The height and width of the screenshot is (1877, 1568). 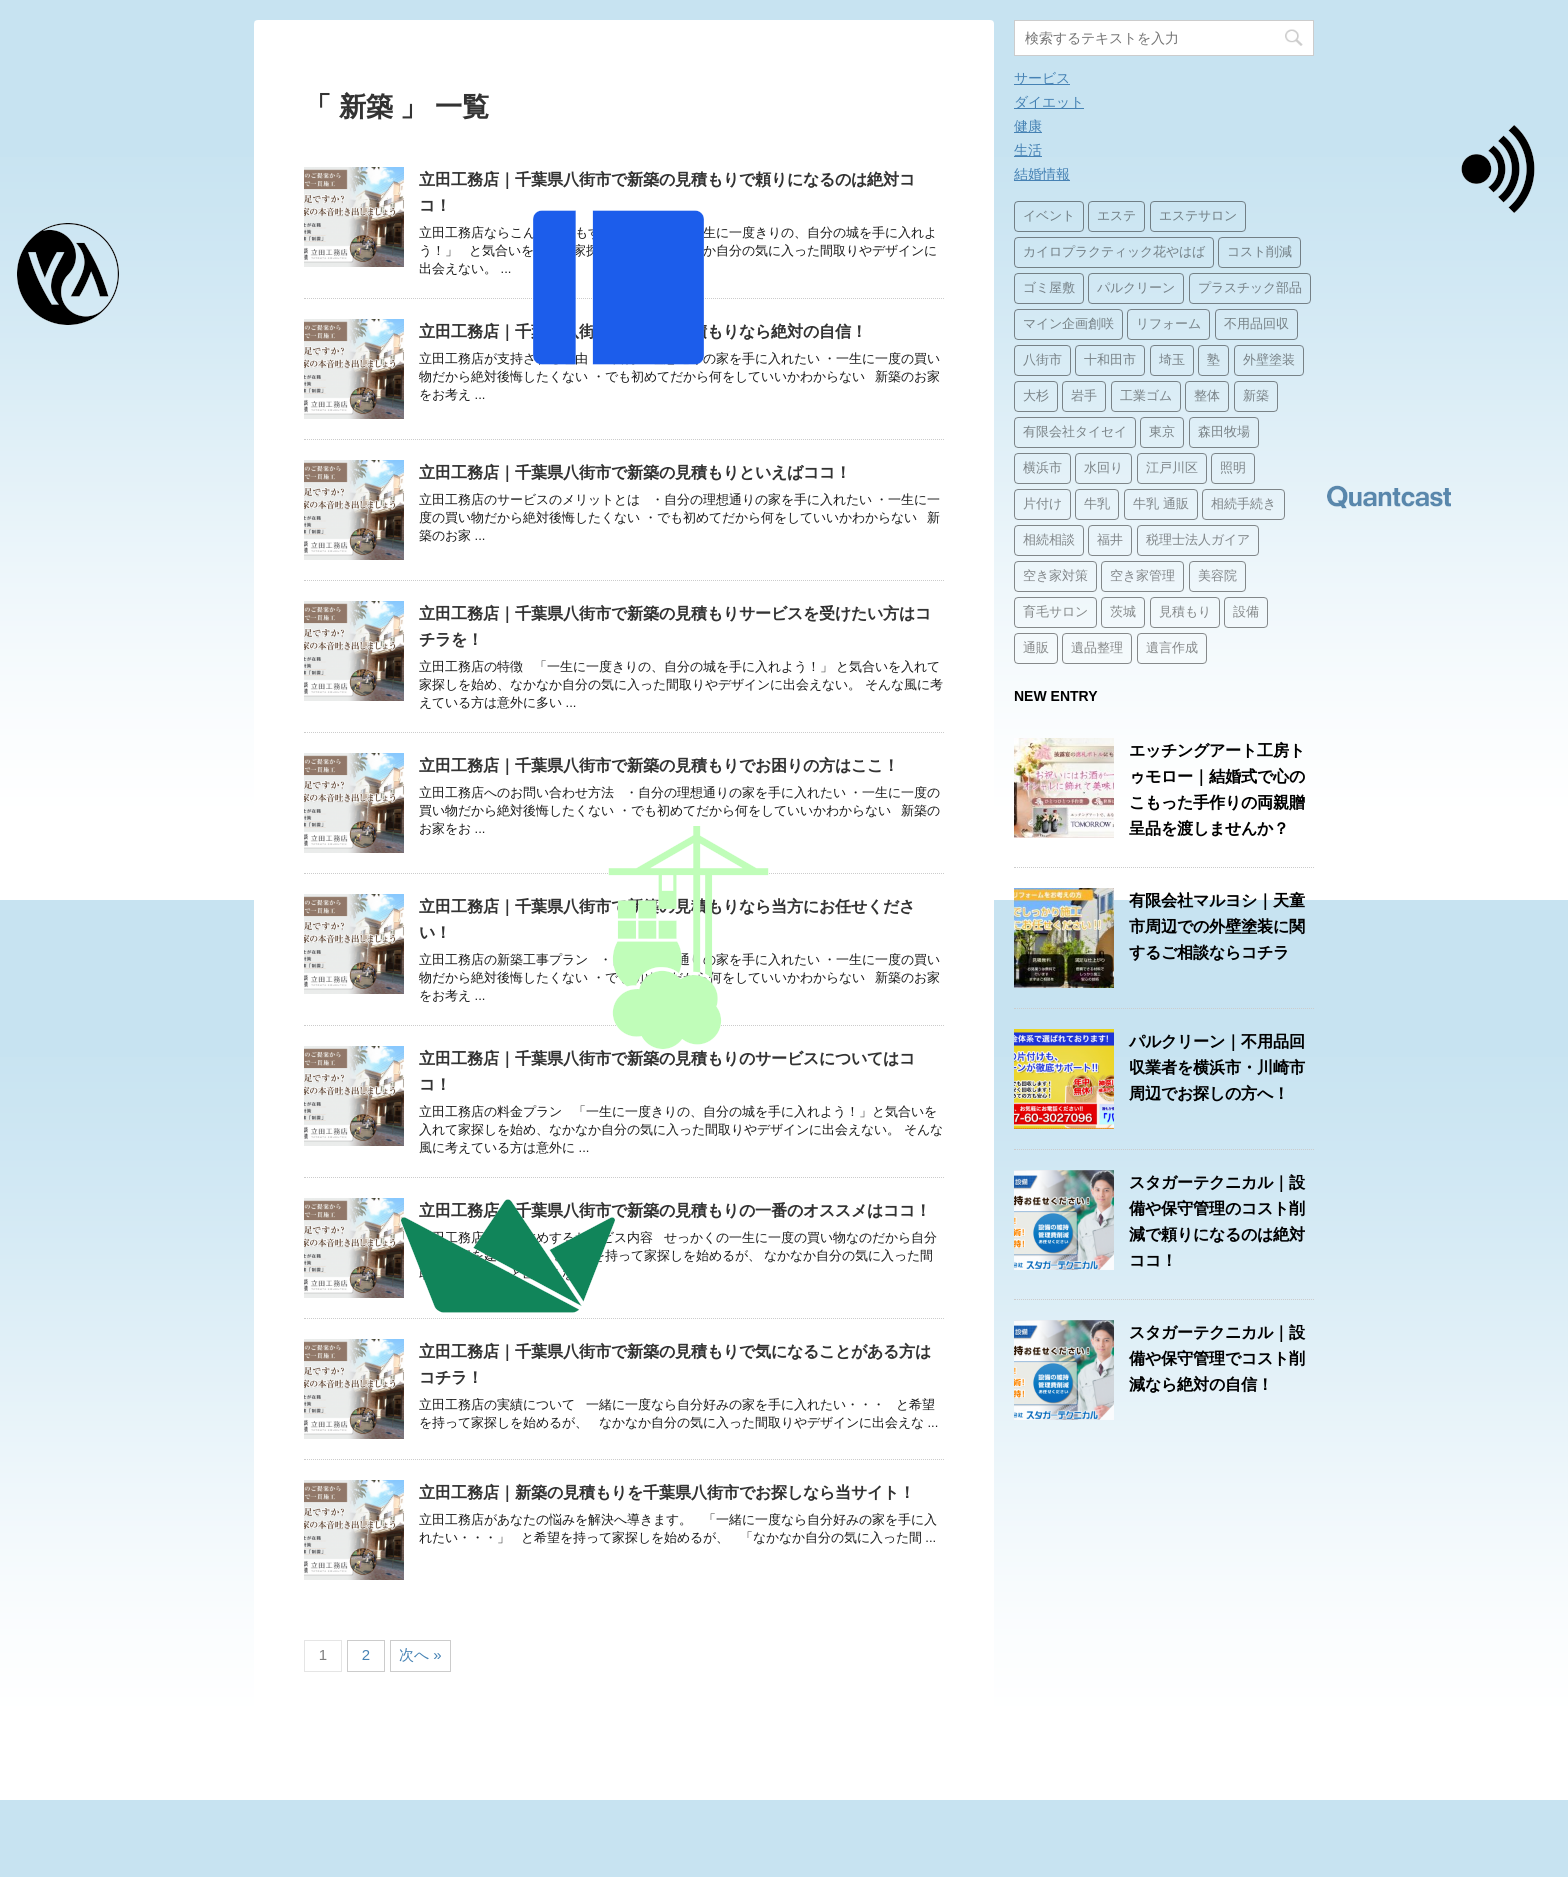 What do you see at coordinates (508, 1256) in the screenshot?
I see `open streamlit application` at bounding box center [508, 1256].